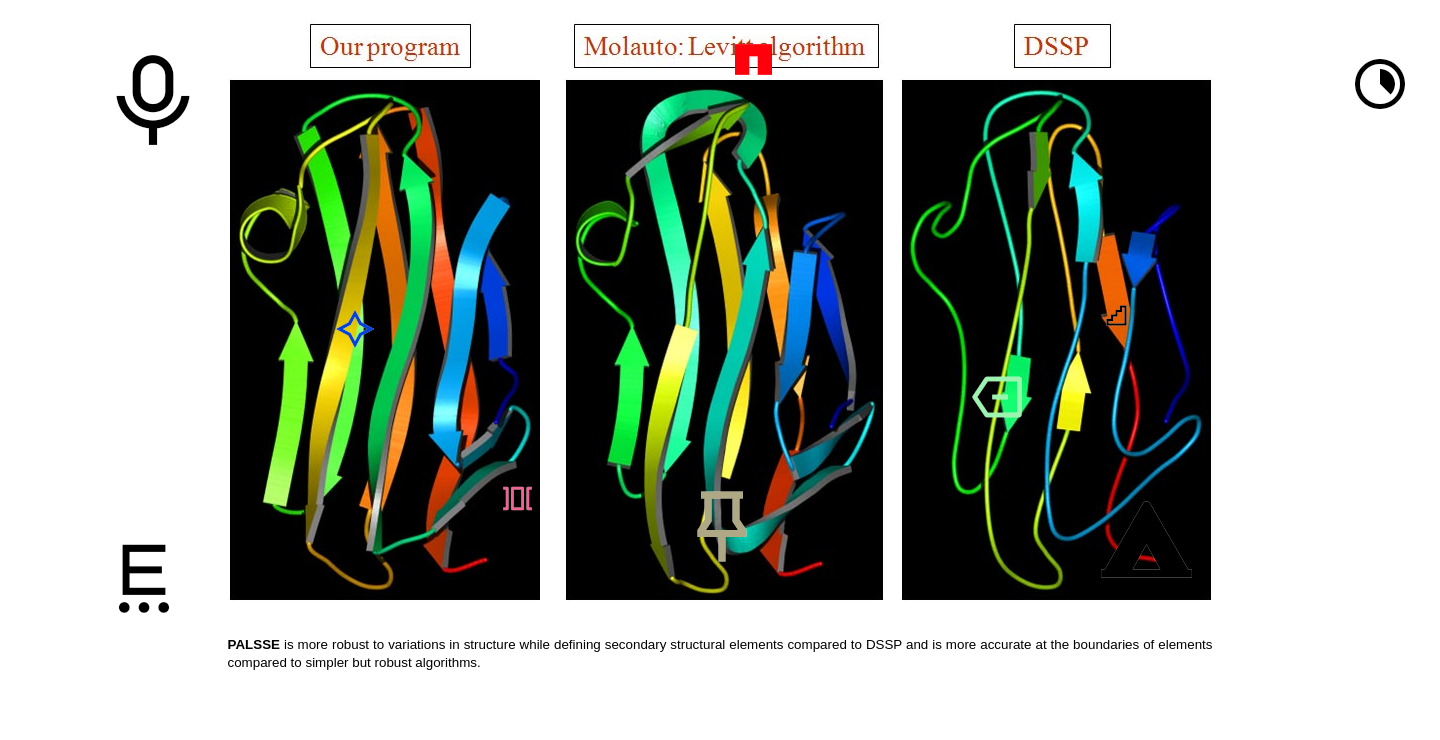  I want to click on view campground or camping locations, so click(1146, 540).